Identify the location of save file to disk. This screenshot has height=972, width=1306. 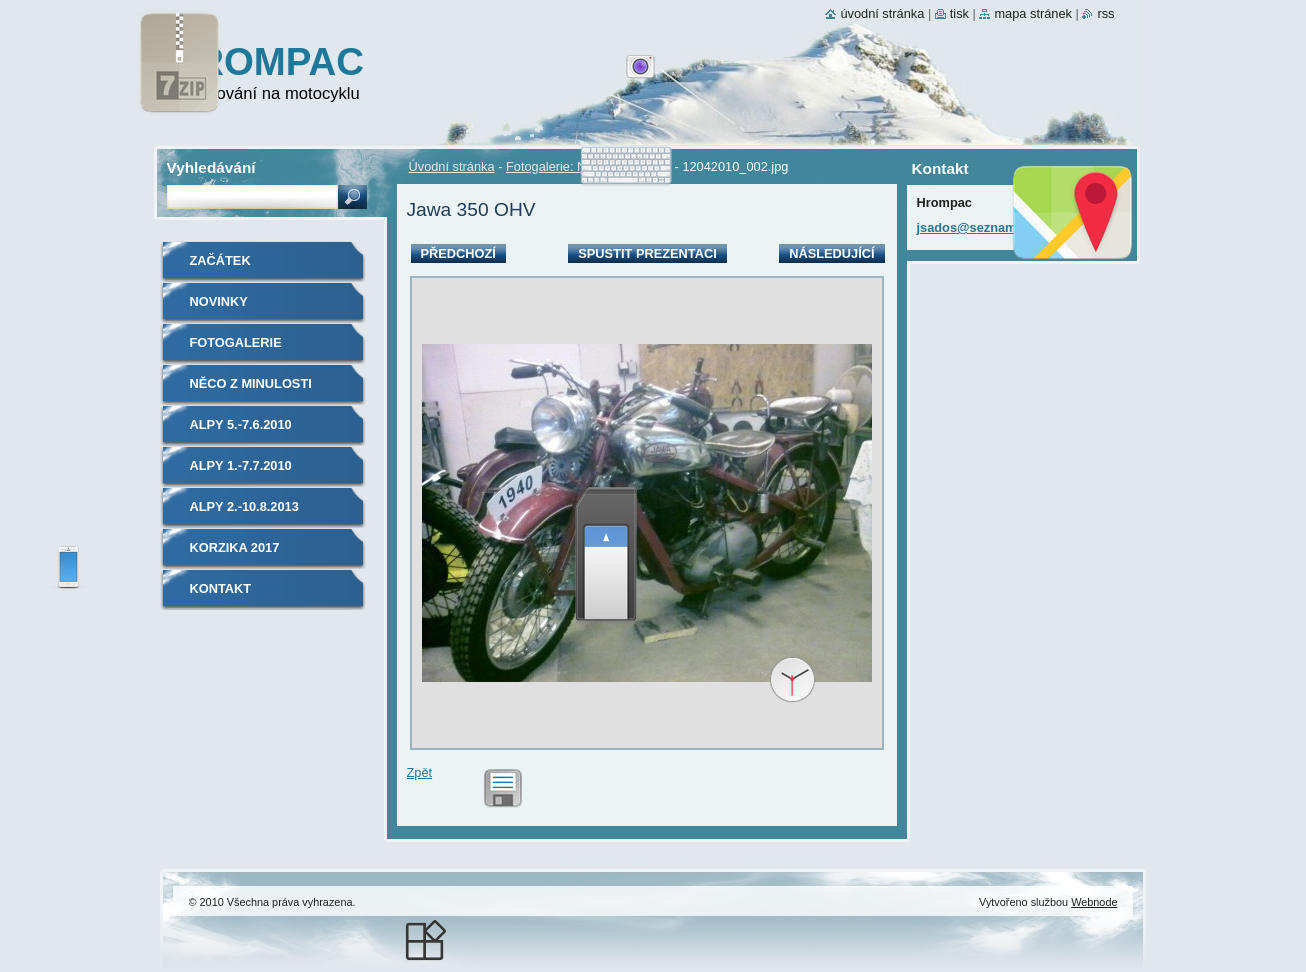
(503, 788).